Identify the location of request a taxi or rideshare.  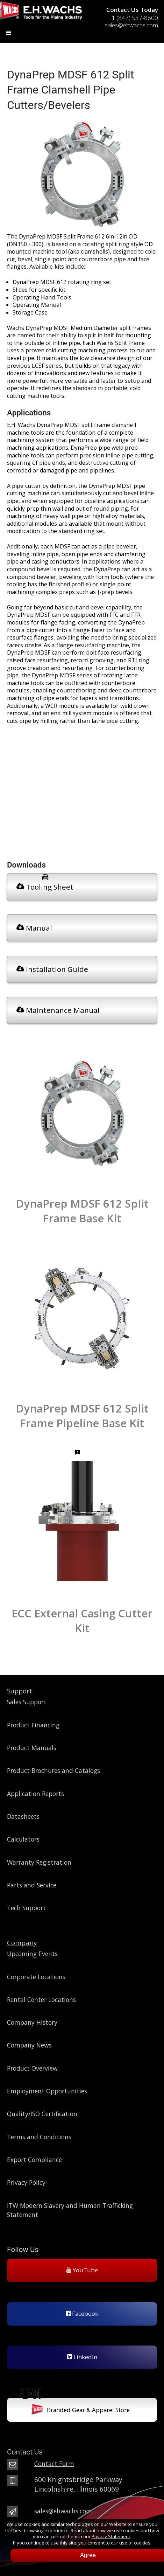
(45, 877).